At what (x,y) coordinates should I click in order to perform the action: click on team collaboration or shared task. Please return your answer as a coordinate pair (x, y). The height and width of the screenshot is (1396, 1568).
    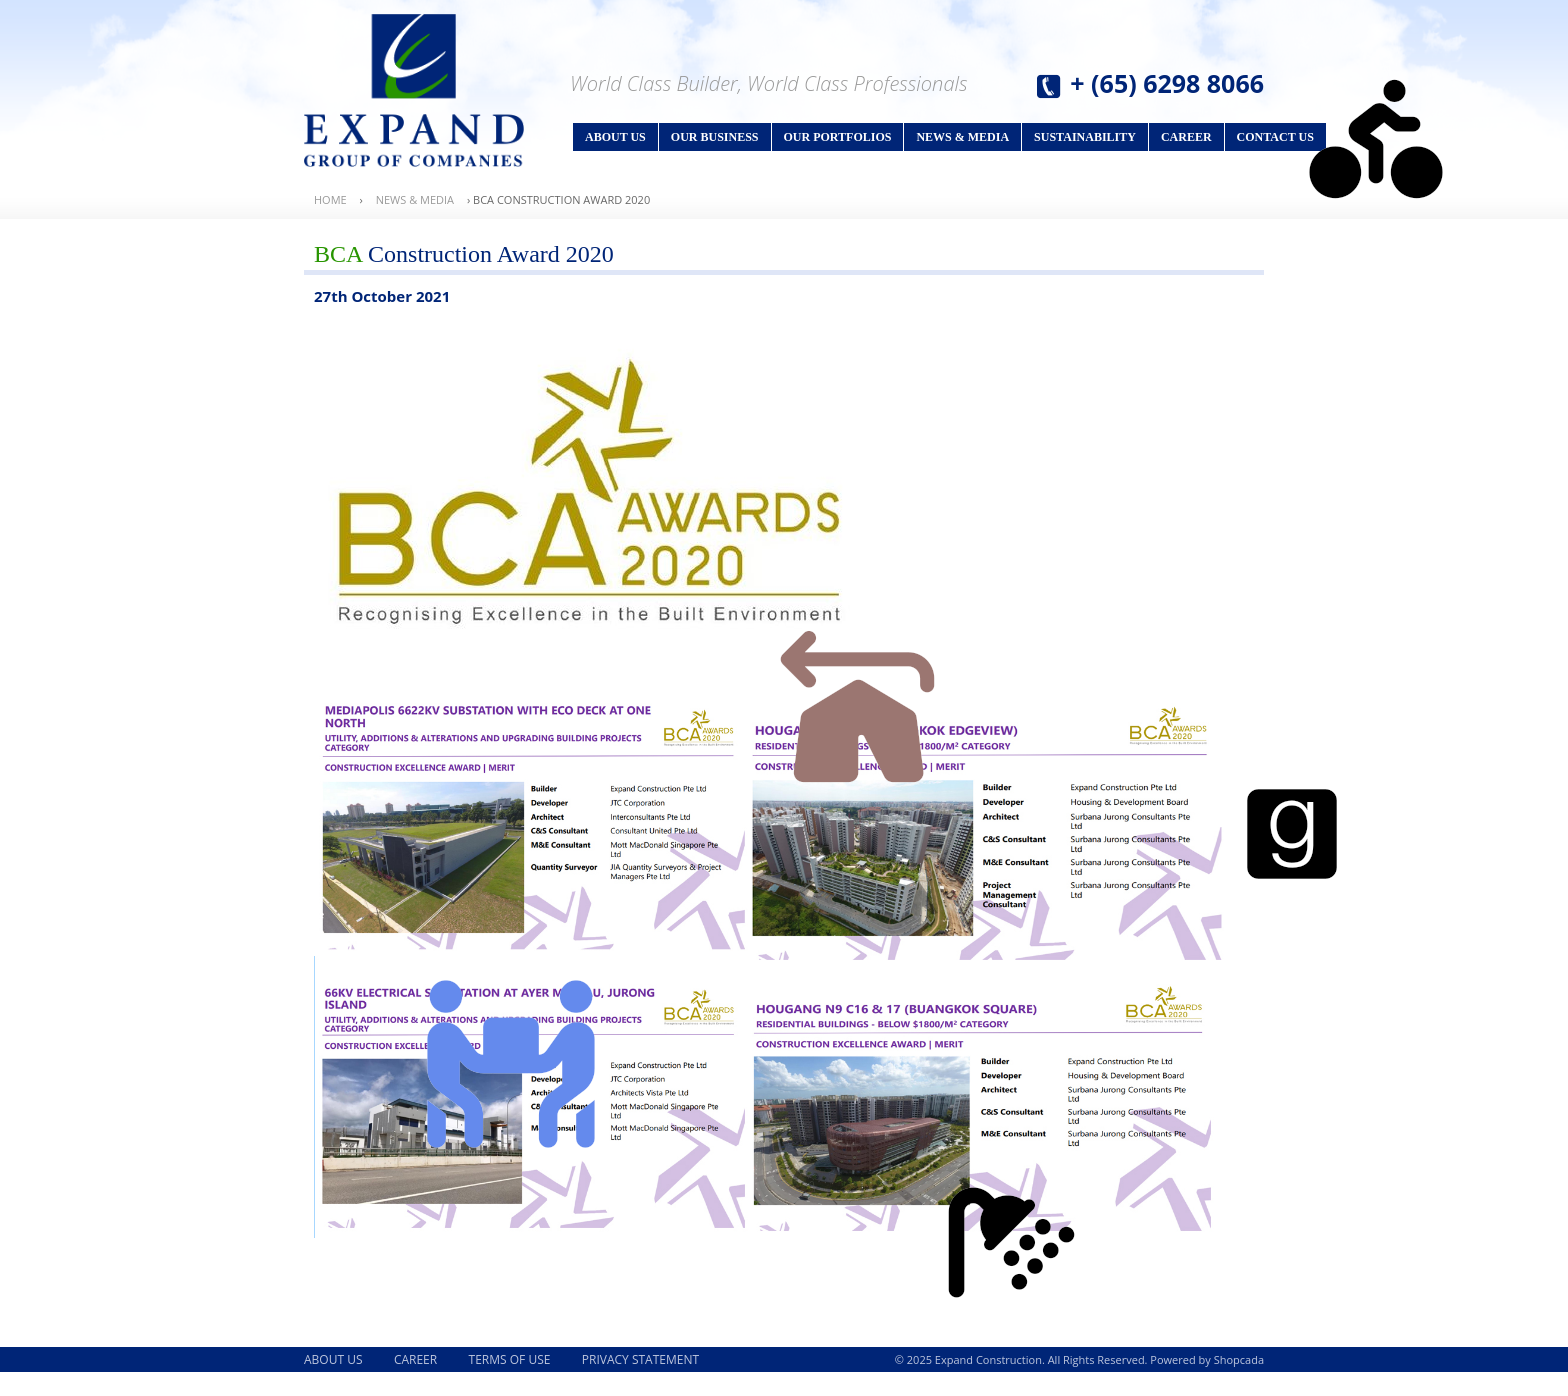
    Looking at the image, I should click on (511, 1064).